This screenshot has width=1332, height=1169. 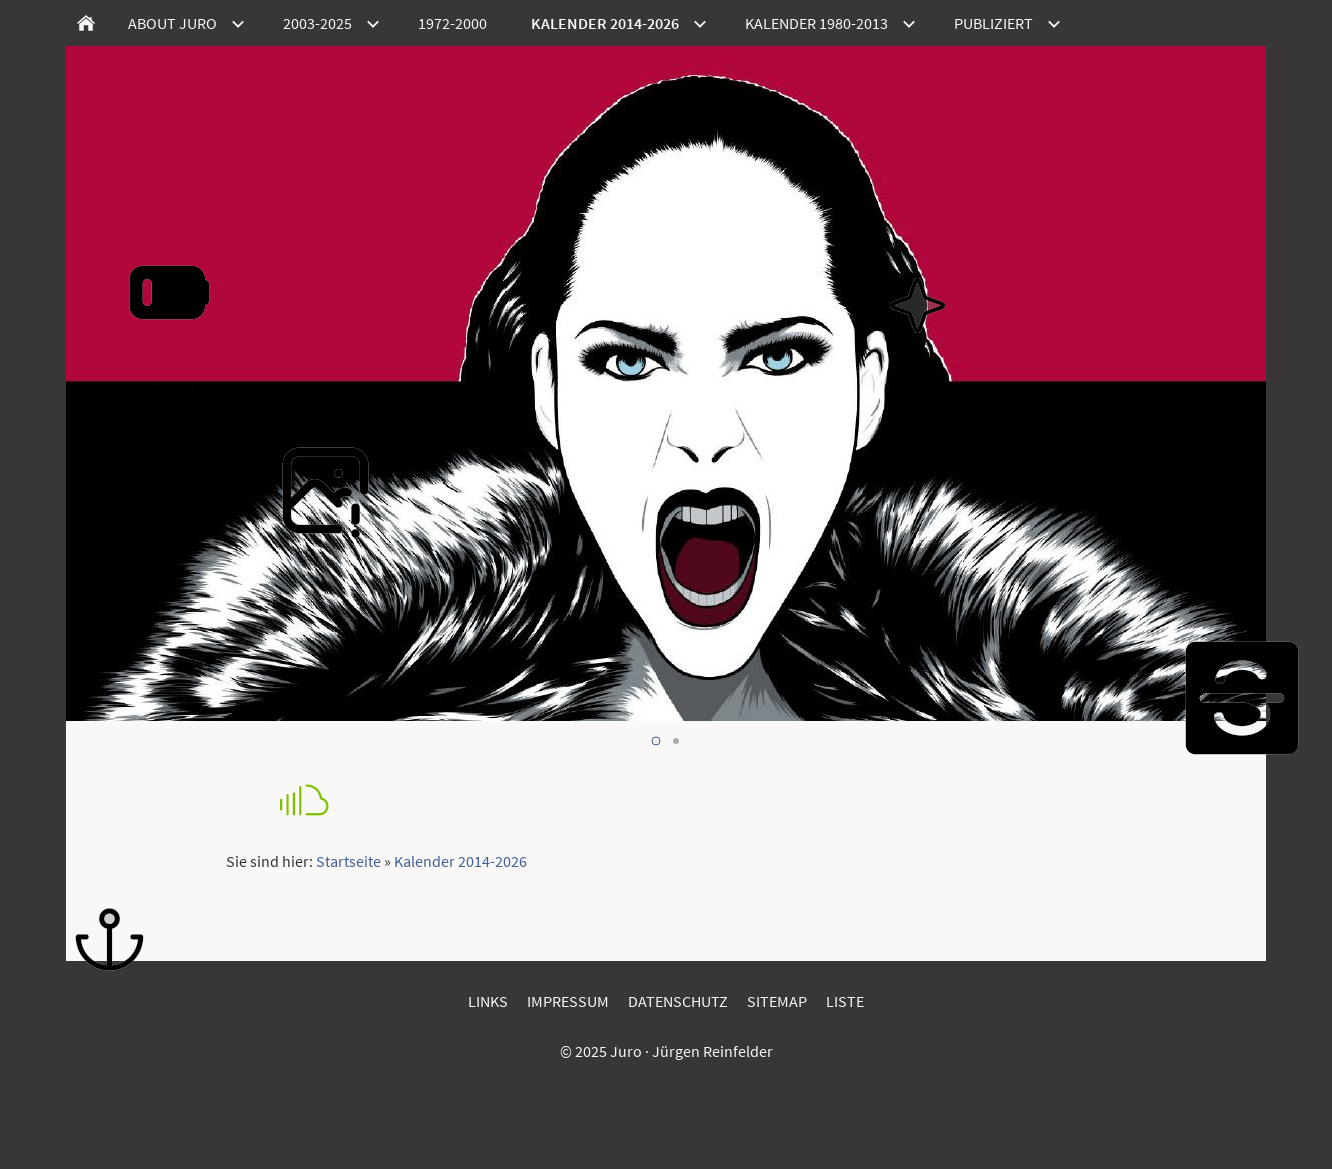 I want to click on image upload error or warning, so click(x=325, y=490).